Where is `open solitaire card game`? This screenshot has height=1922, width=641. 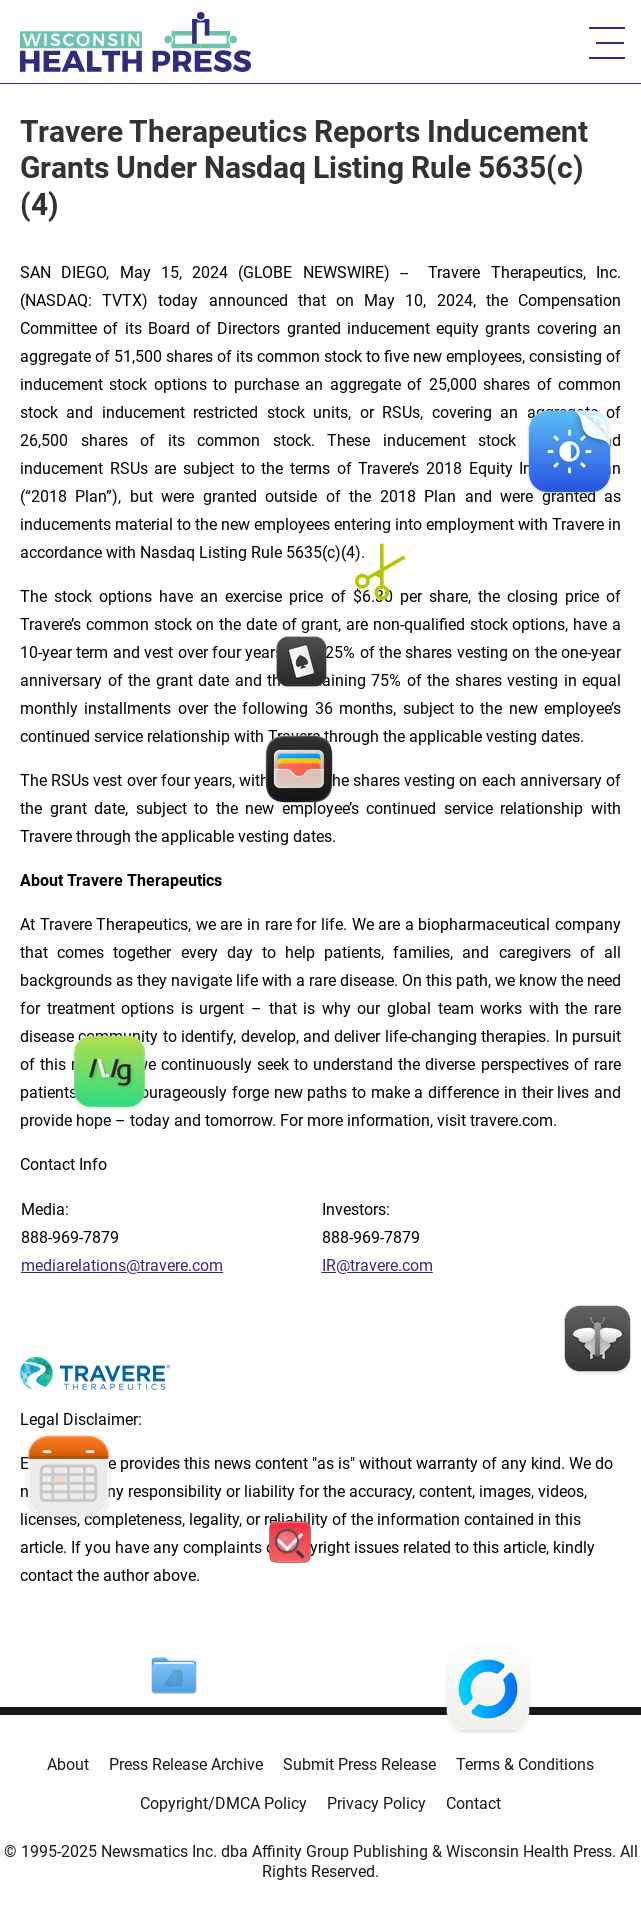 open solitaire card game is located at coordinates (301, 661).